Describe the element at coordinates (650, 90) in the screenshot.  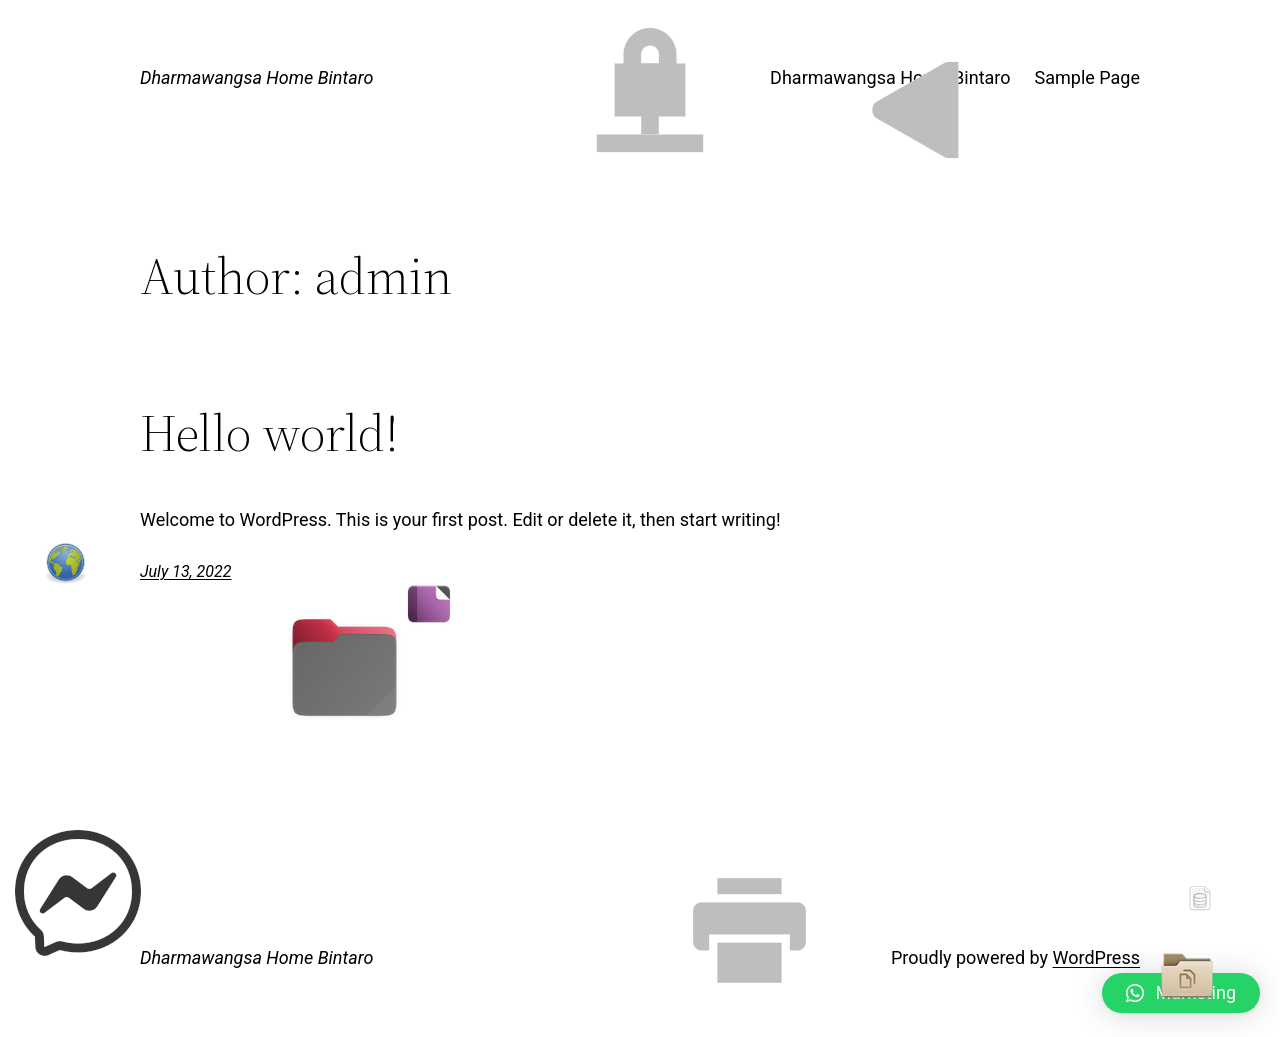
I see `indicates active VPN connection` at that location.